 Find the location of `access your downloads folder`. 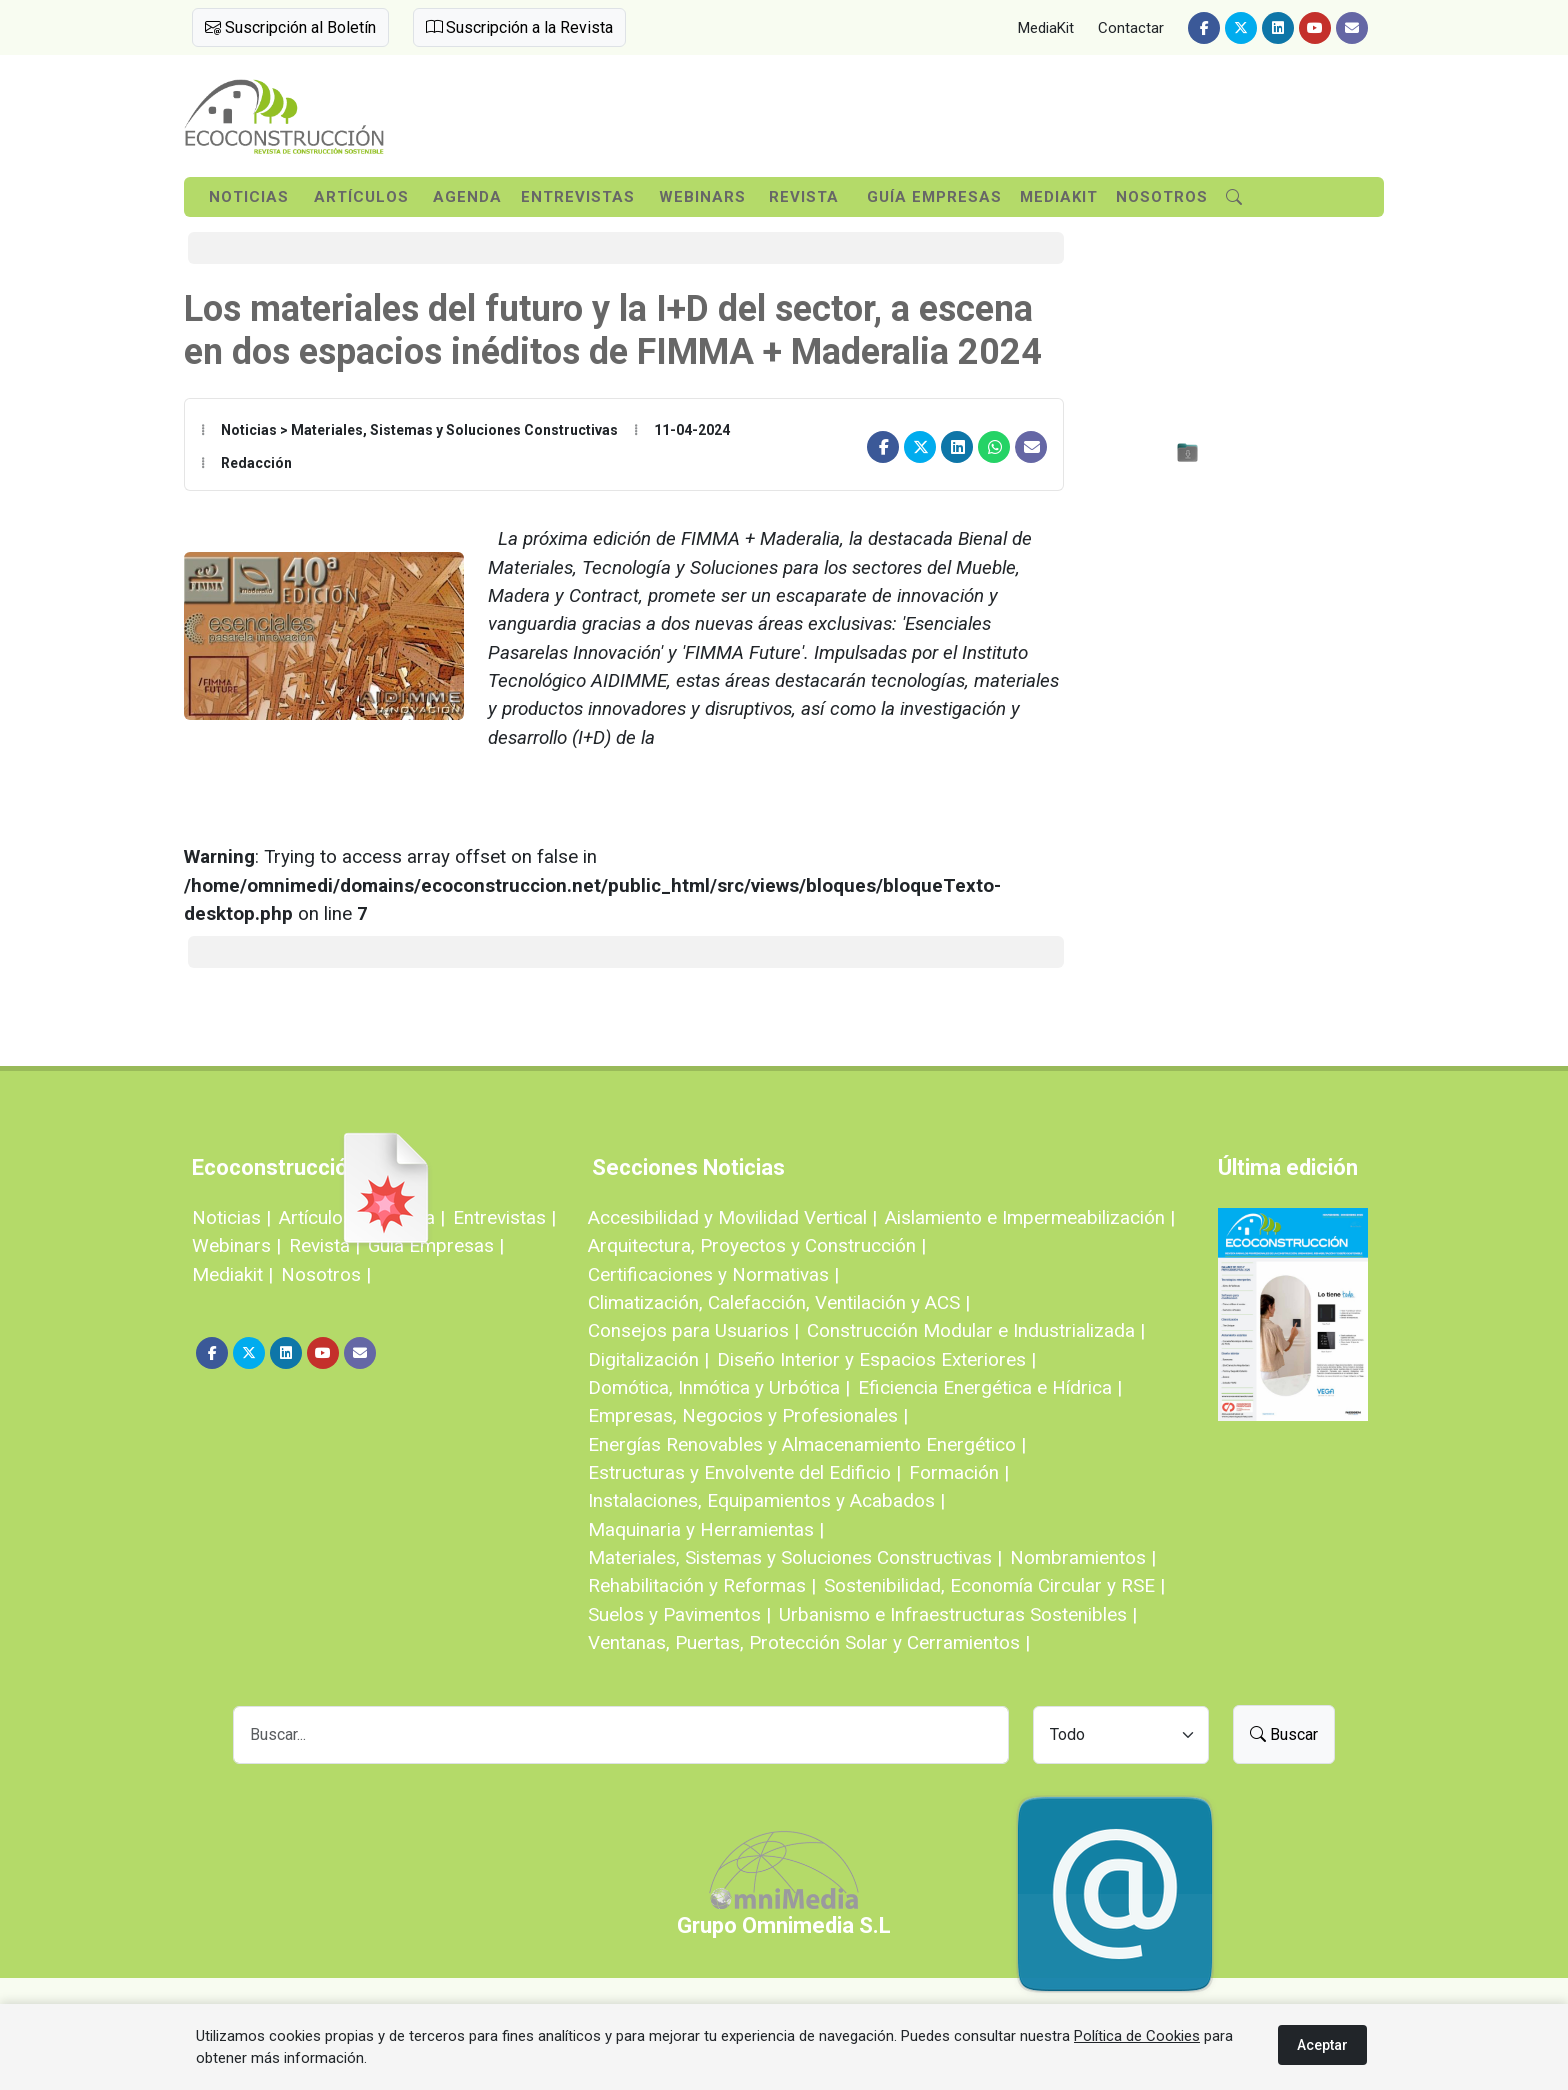

access your downloads folder is located at coordinates (1187, 452).